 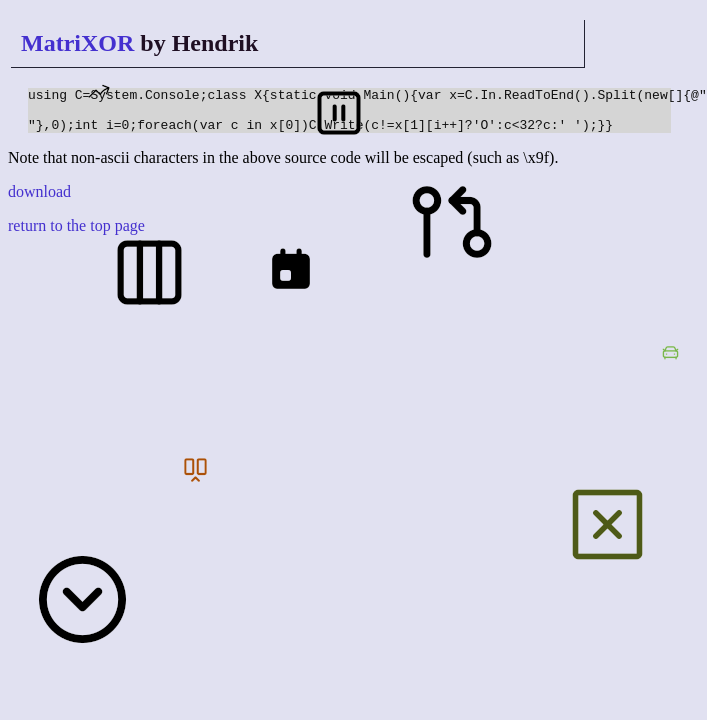 What do you see at coordinates (82, 599) in the screenshot?
I see `expand to show more content` at bounding box center [82, 599].